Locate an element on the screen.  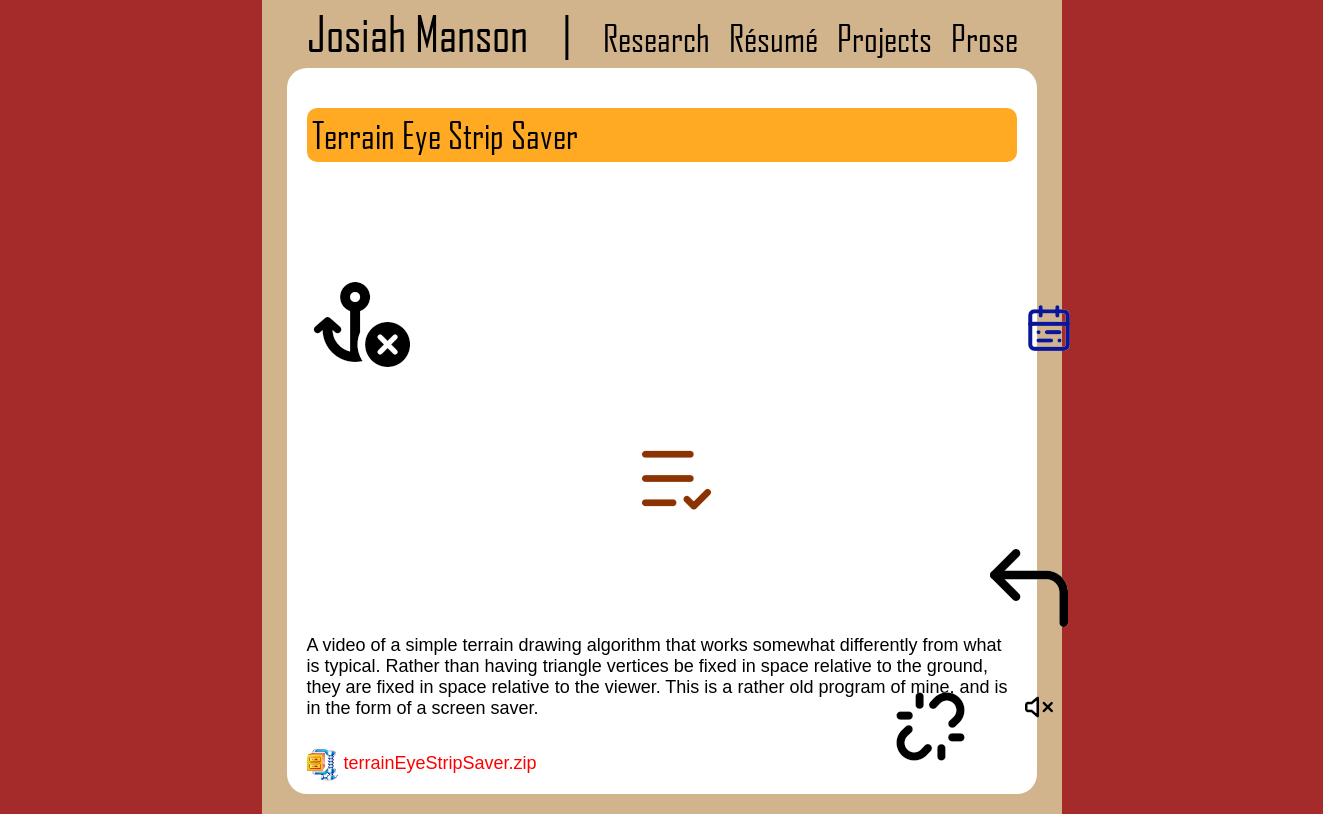
remove a saved anchor point or location is located at coordinates (360, 322).